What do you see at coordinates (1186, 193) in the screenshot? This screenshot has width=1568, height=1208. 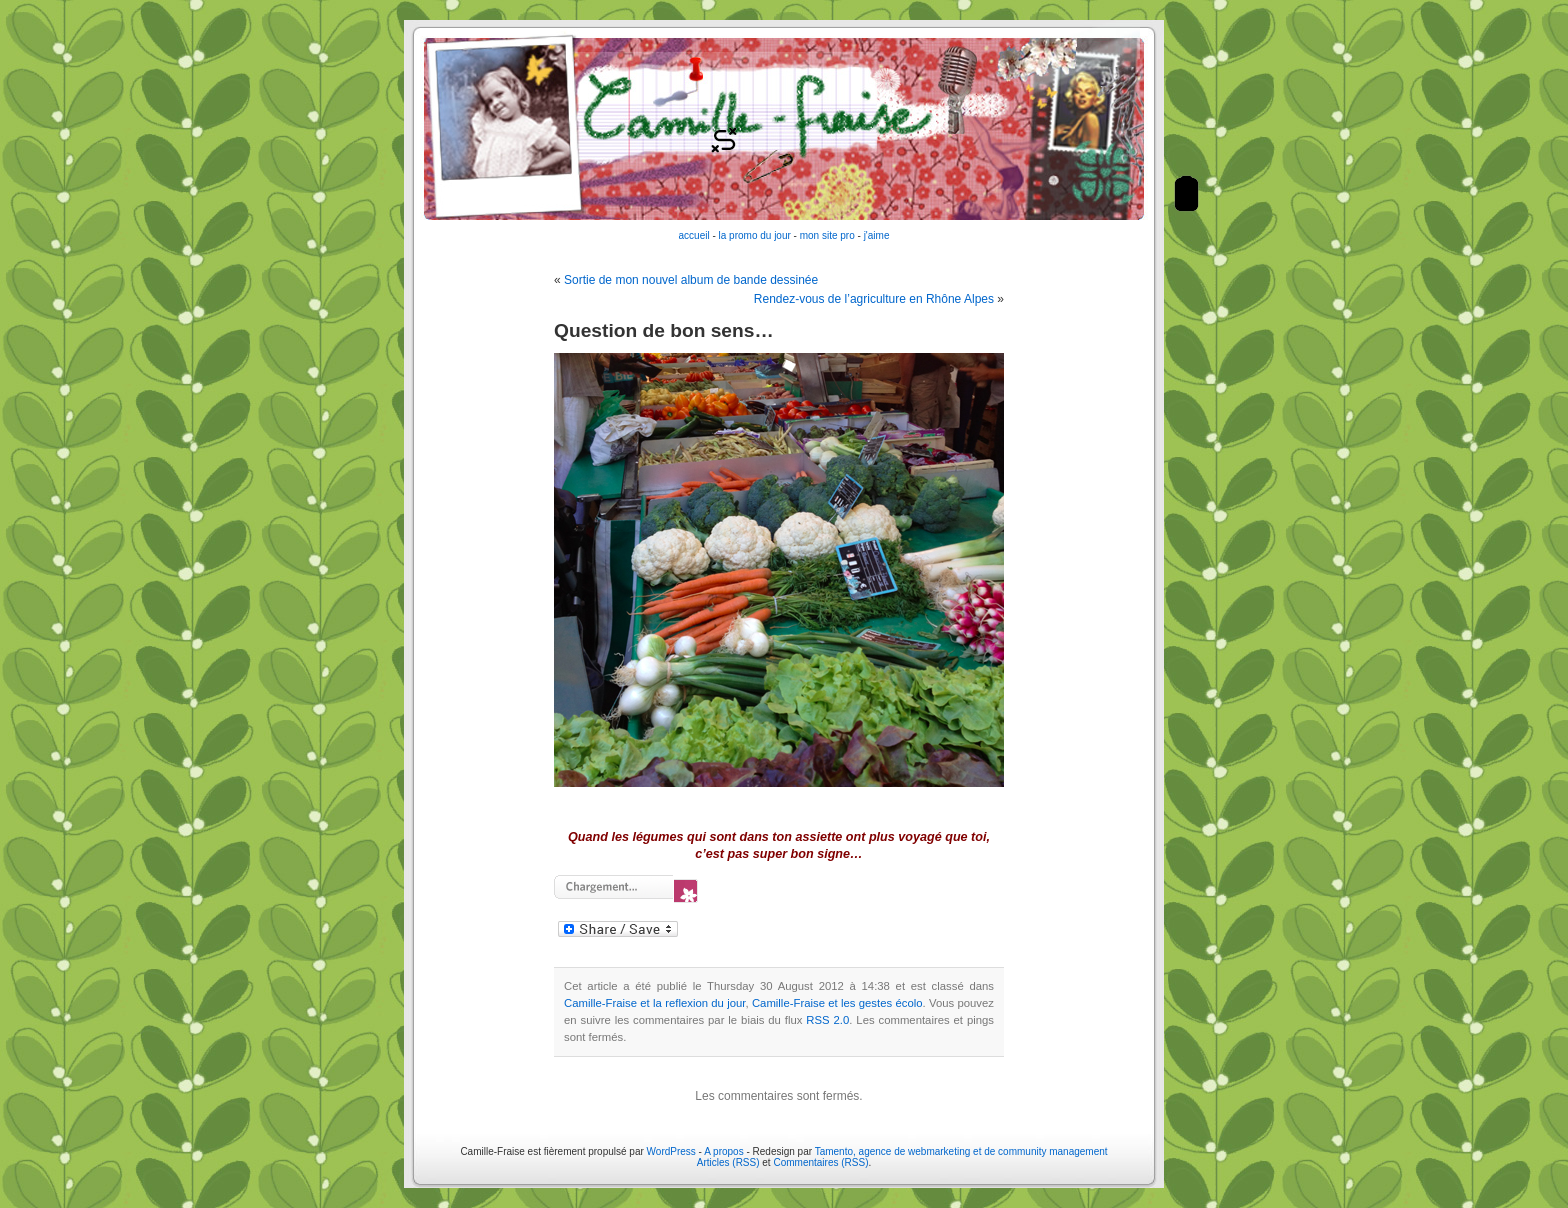 I see `indicates full battery charge status` at bounding box center [1186, 193].